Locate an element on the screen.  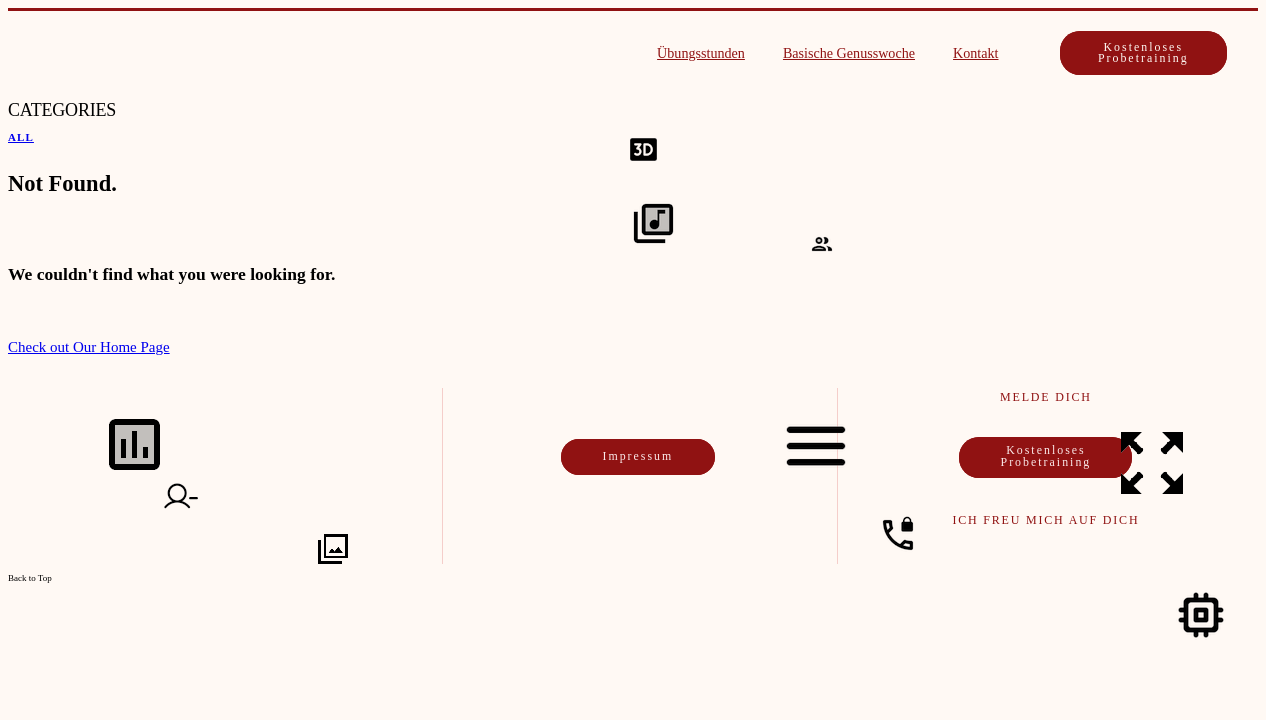
view analytics and reports is located at coordinates (134, 444).